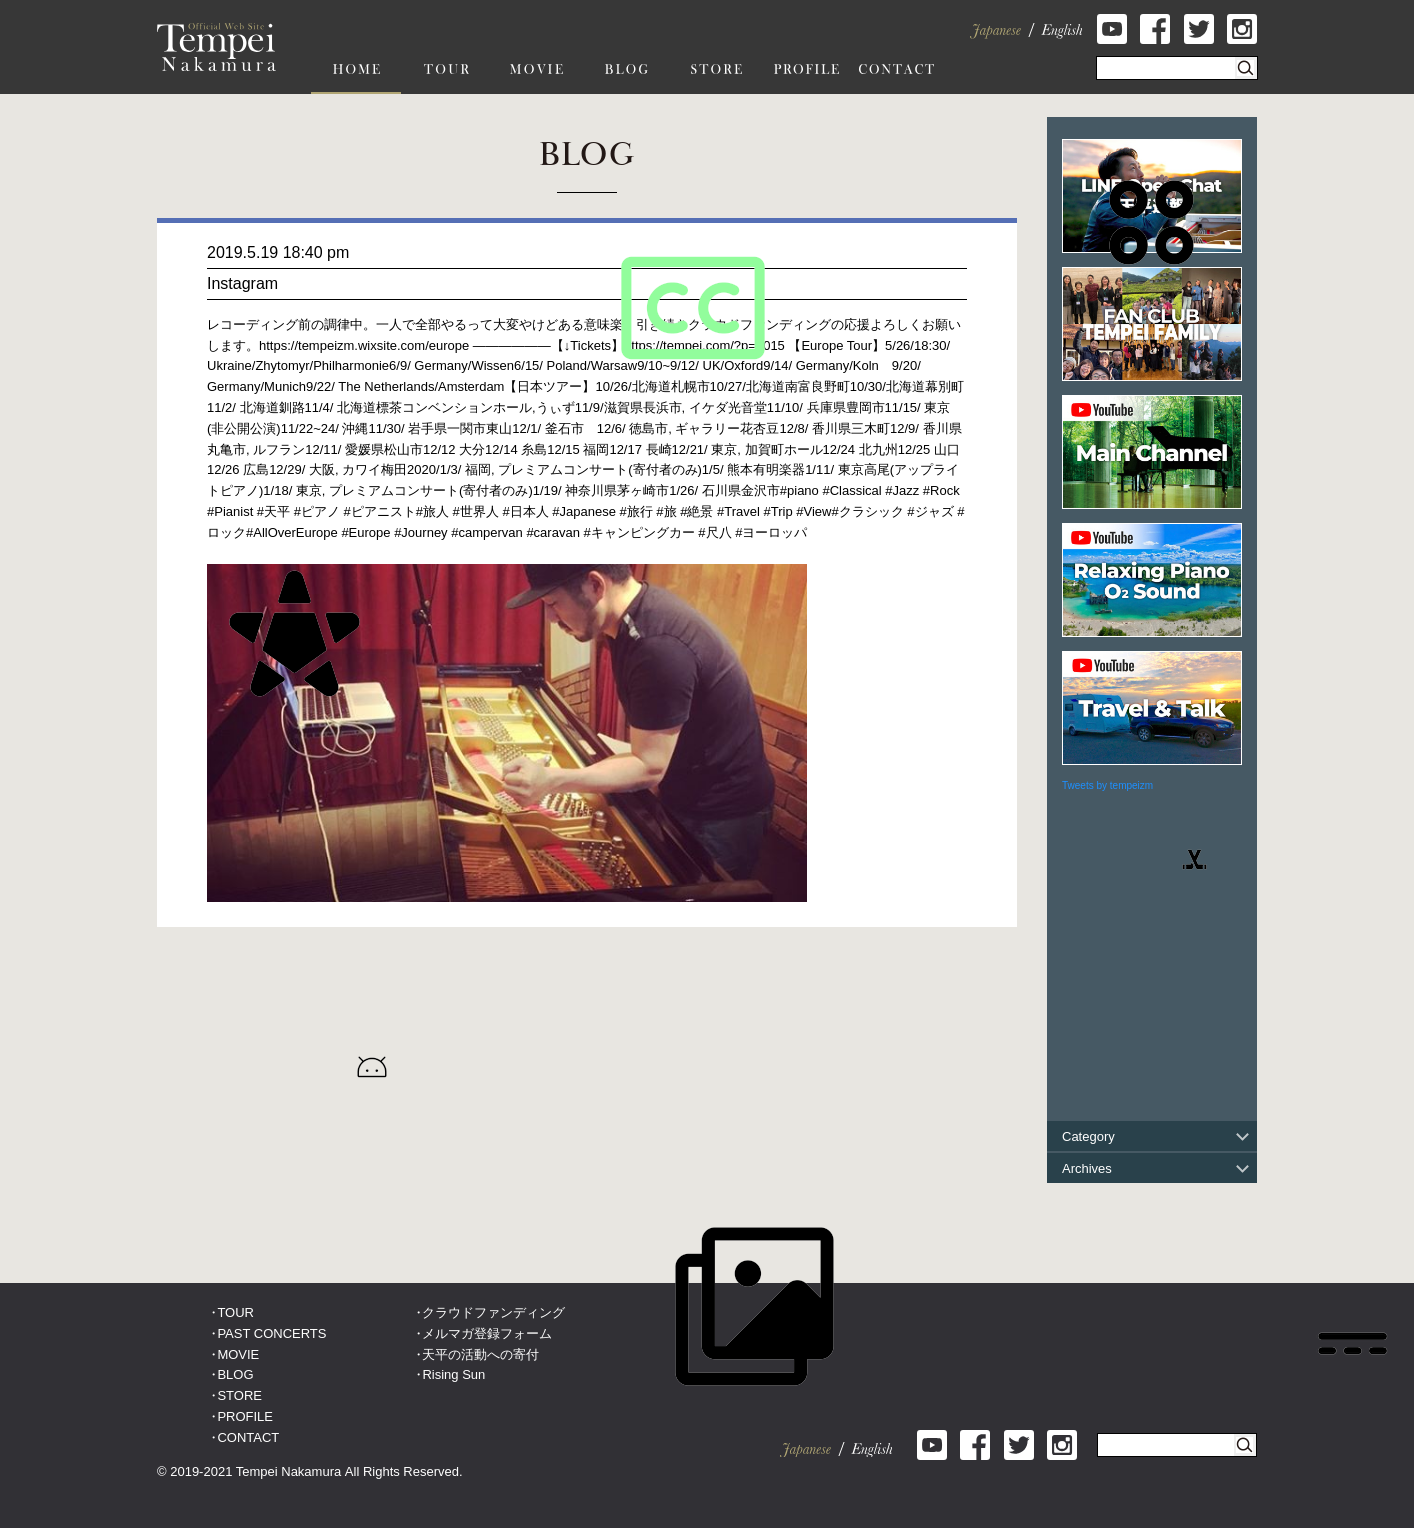 The height and width of the screenshot is (1528, 1414). What do you see at coordinates (693, 308) in the screenshot?
I see `enable closed captions for video content` at bounding box center [693, 308].